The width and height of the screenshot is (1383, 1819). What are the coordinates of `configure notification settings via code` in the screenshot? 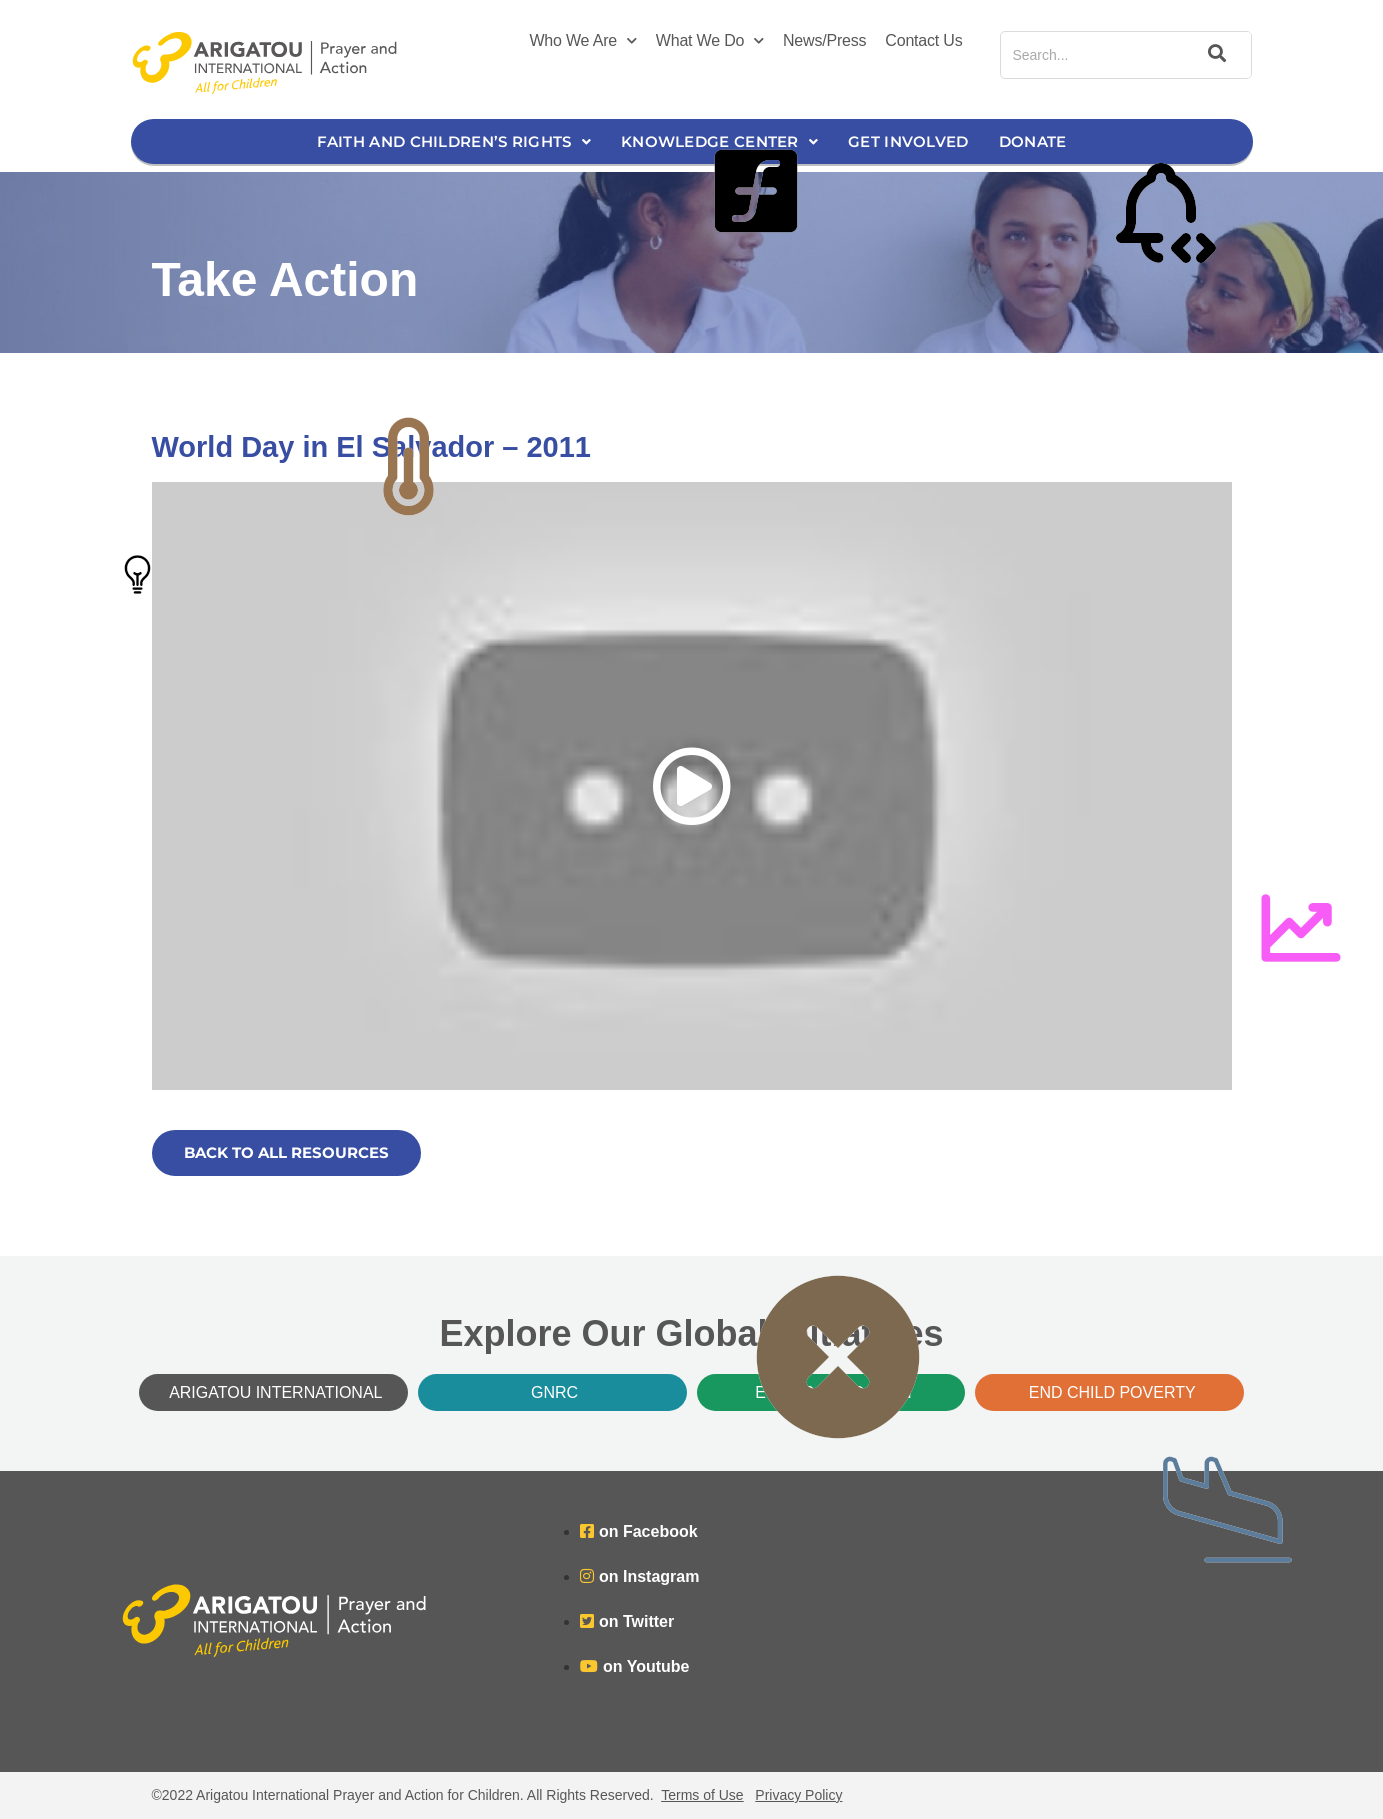 It's located at (1161, 213).